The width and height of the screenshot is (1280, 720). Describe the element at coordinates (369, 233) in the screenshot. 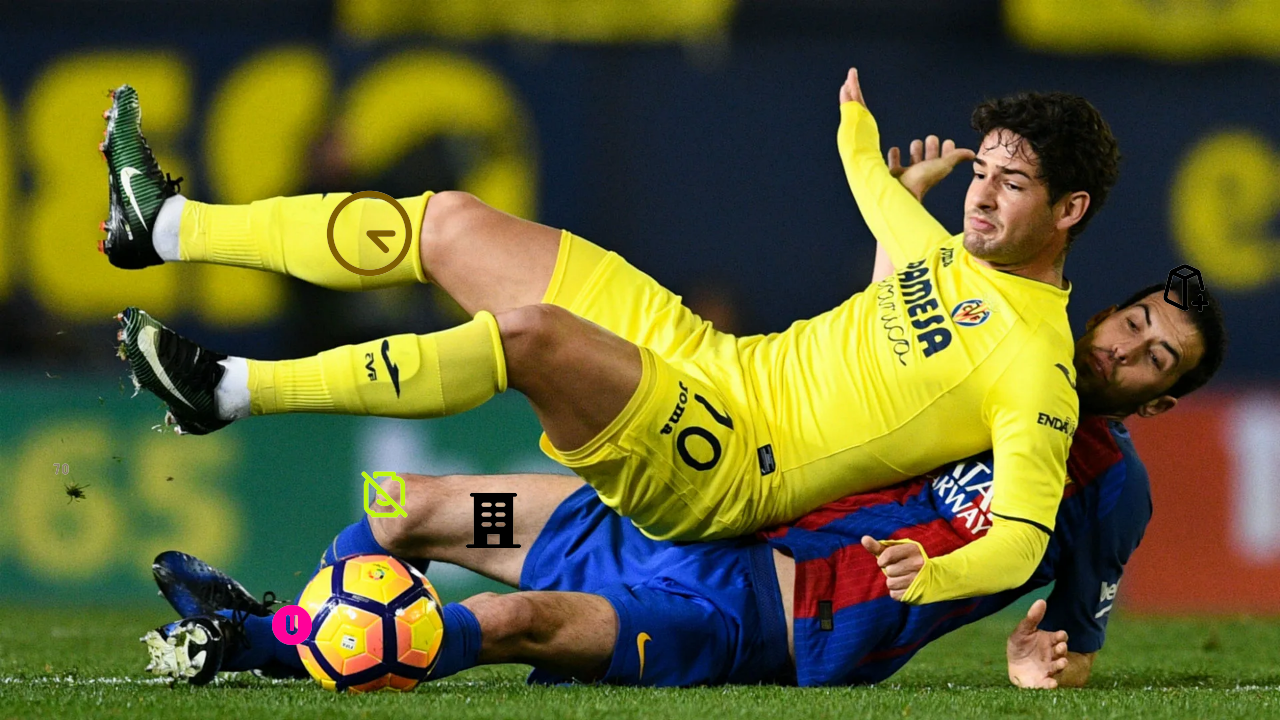

I see `indicates afternoon time or PM hours` at that location.